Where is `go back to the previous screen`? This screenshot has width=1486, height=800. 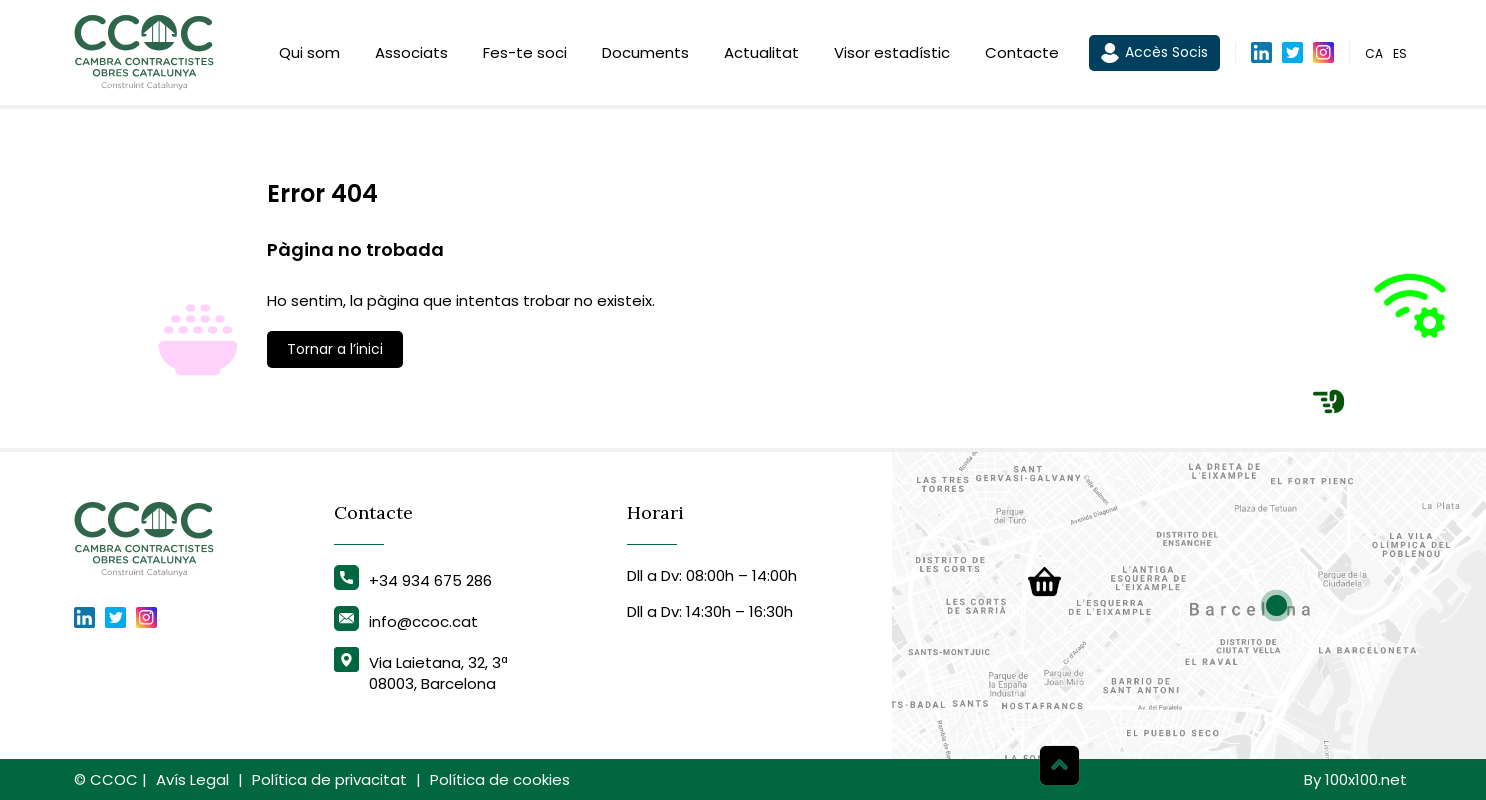
go back to the previous screen is located at coordinates (1328, 401).